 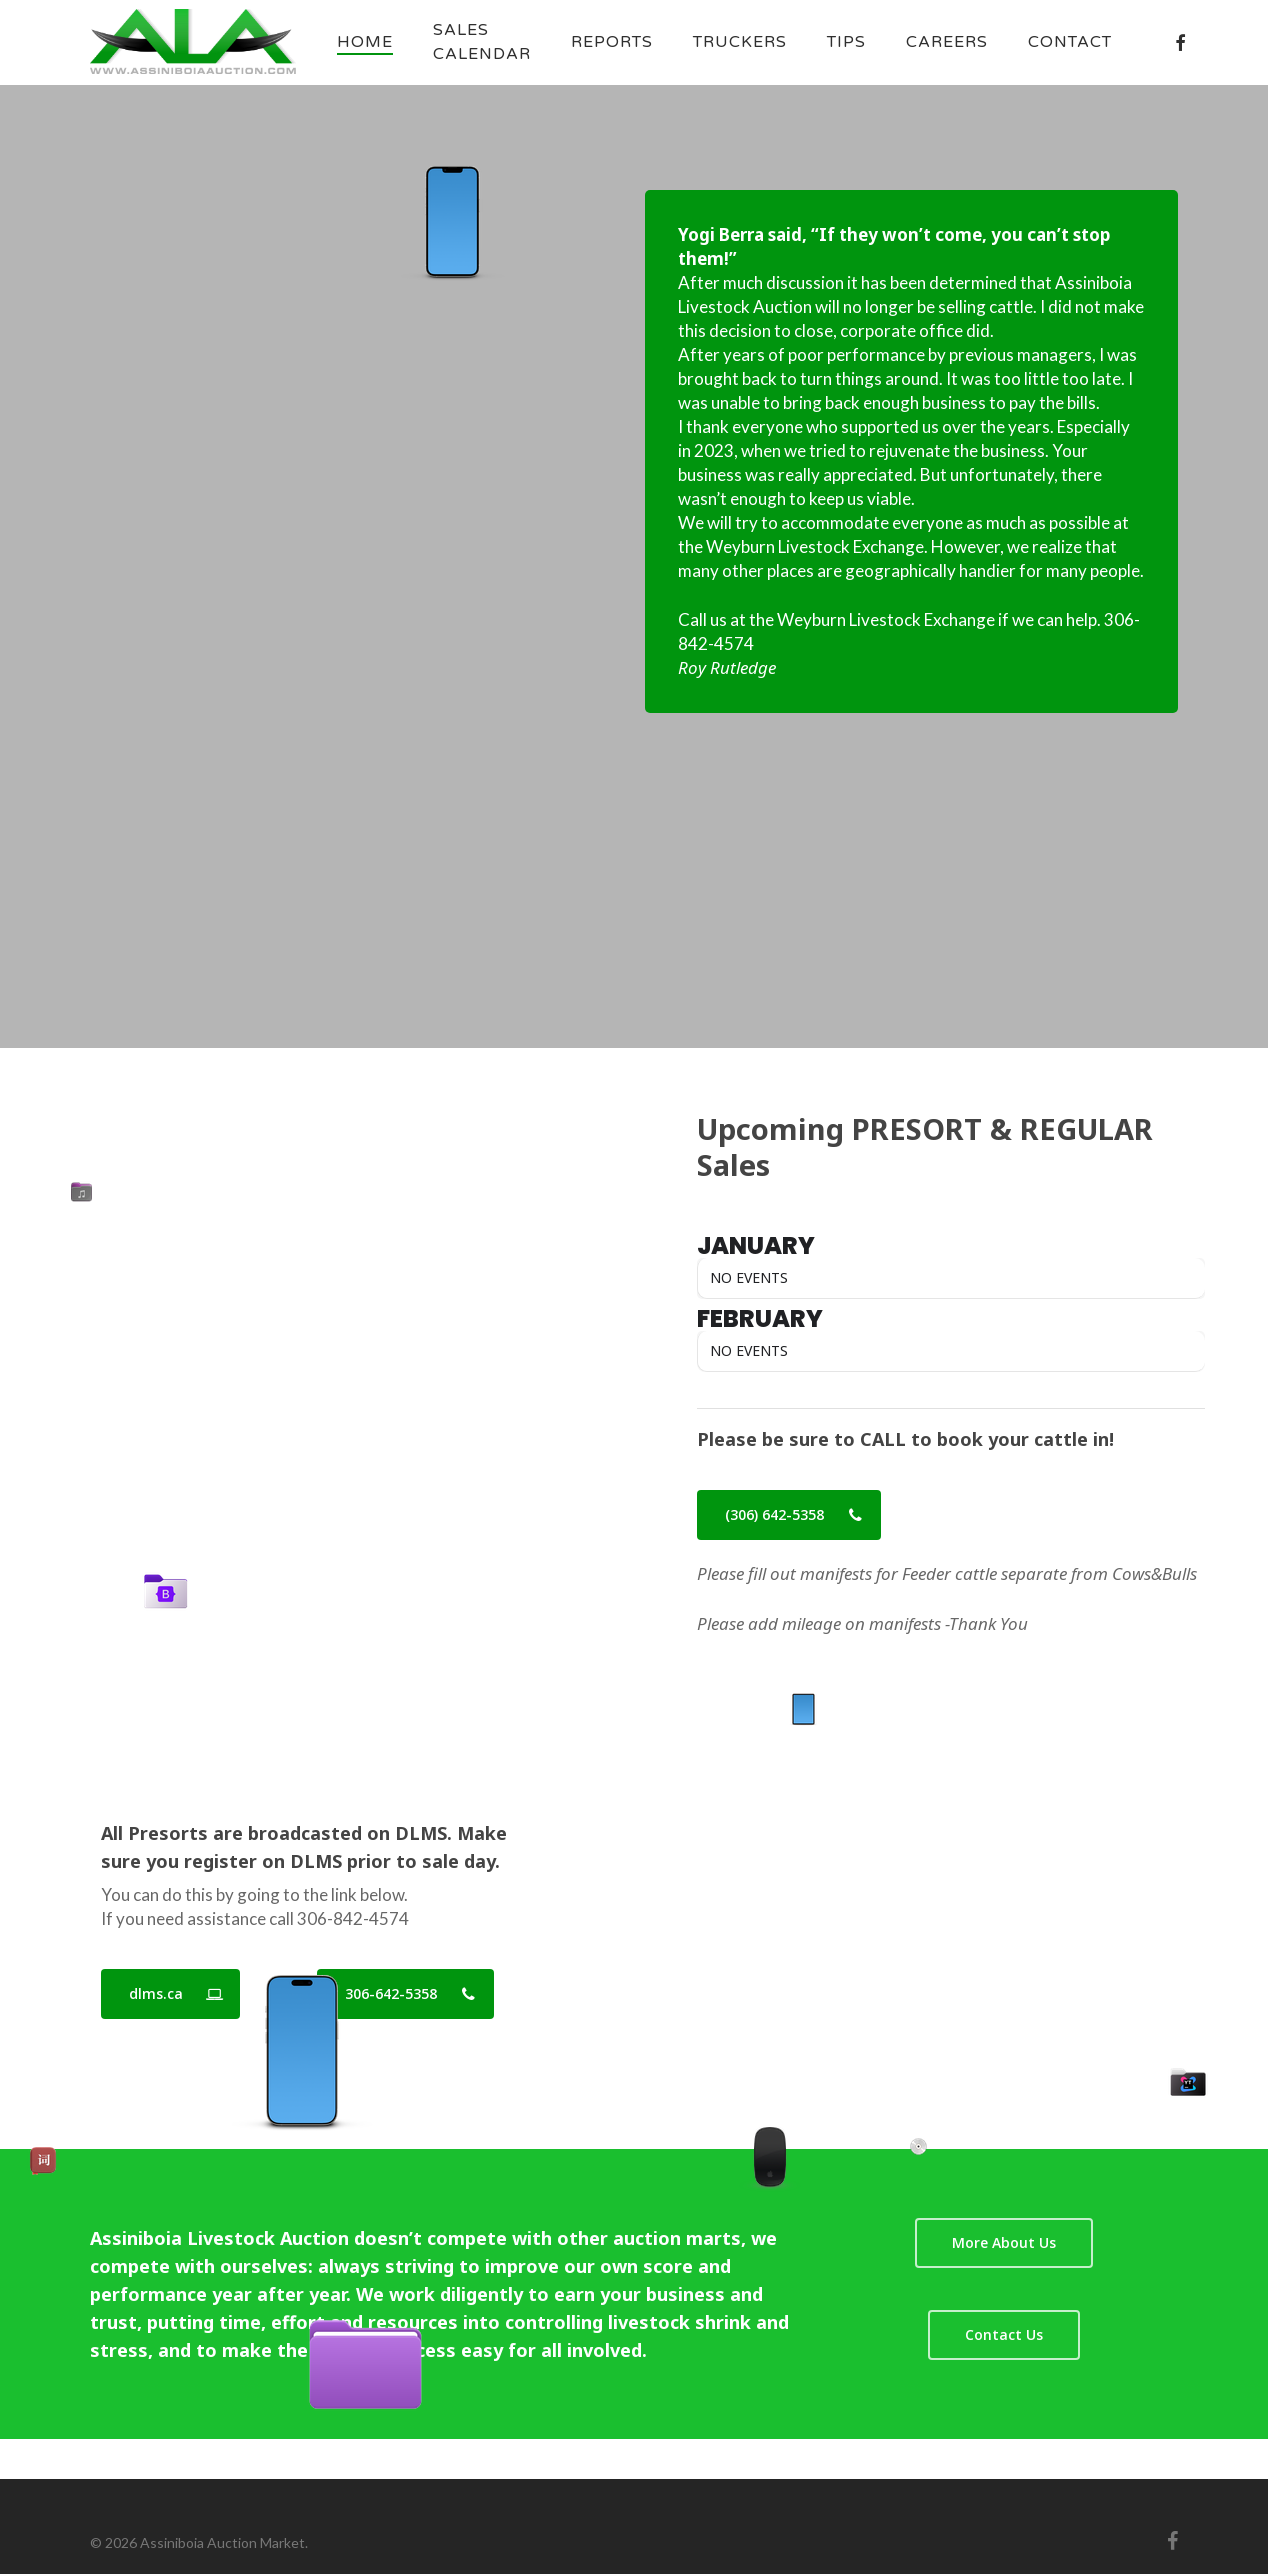 I want to click on open your music folder, so click(x=81, y=1191).